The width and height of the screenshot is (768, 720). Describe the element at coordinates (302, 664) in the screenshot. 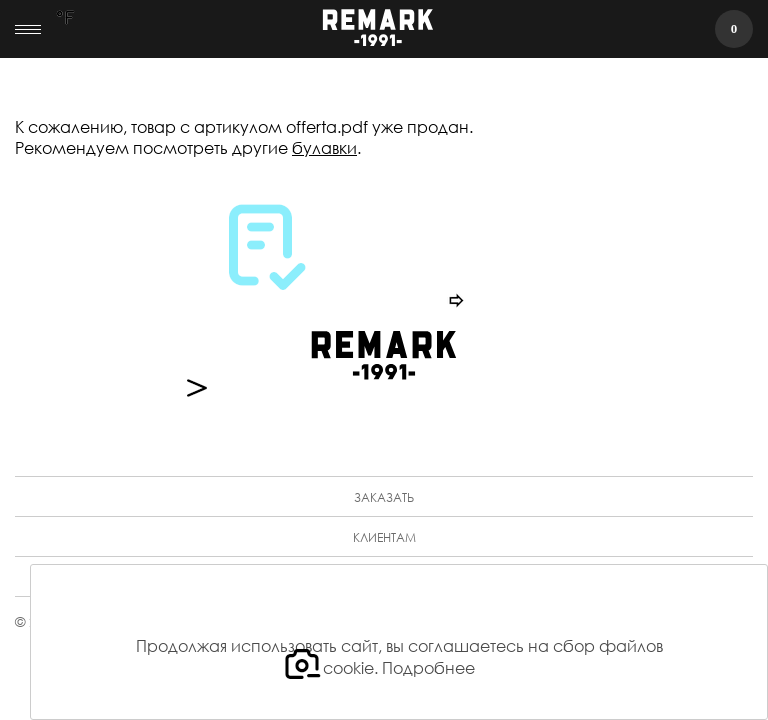

I see `remove a photo from selection` at that location.